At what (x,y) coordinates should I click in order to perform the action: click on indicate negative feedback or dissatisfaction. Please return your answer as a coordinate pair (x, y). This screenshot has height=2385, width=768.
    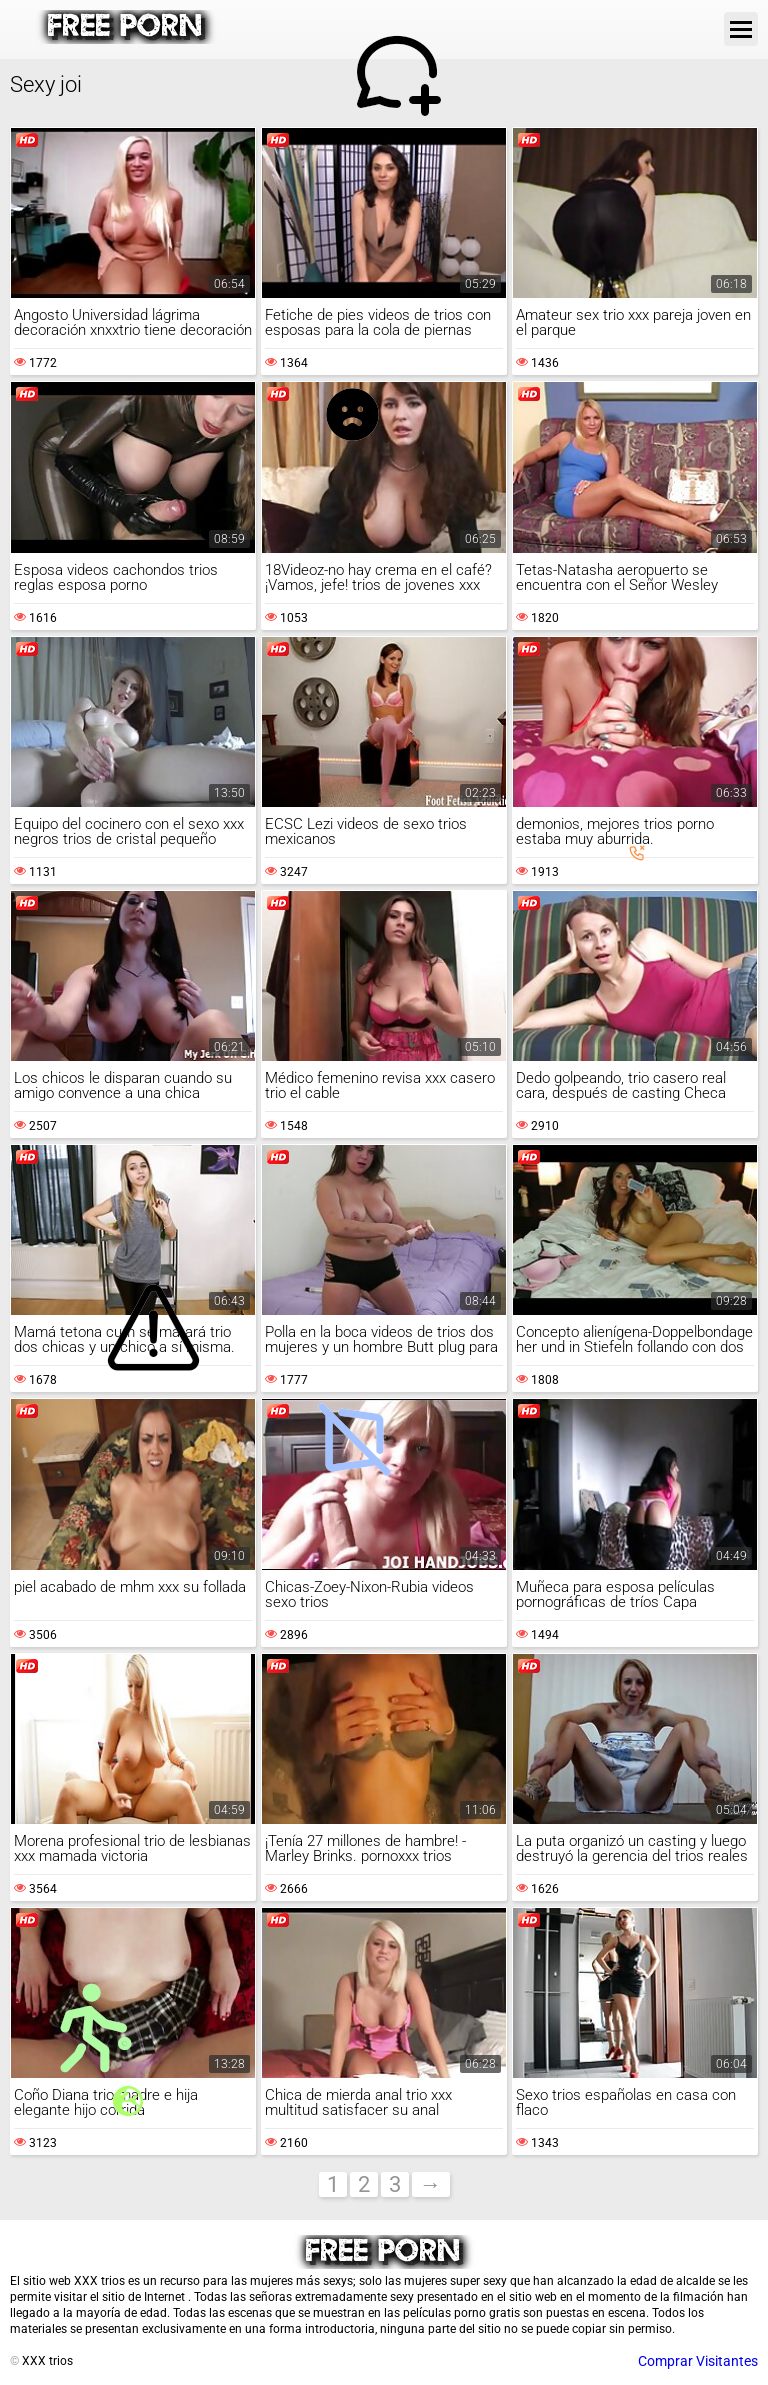
    Looking at the image, I should click on (352, 414).